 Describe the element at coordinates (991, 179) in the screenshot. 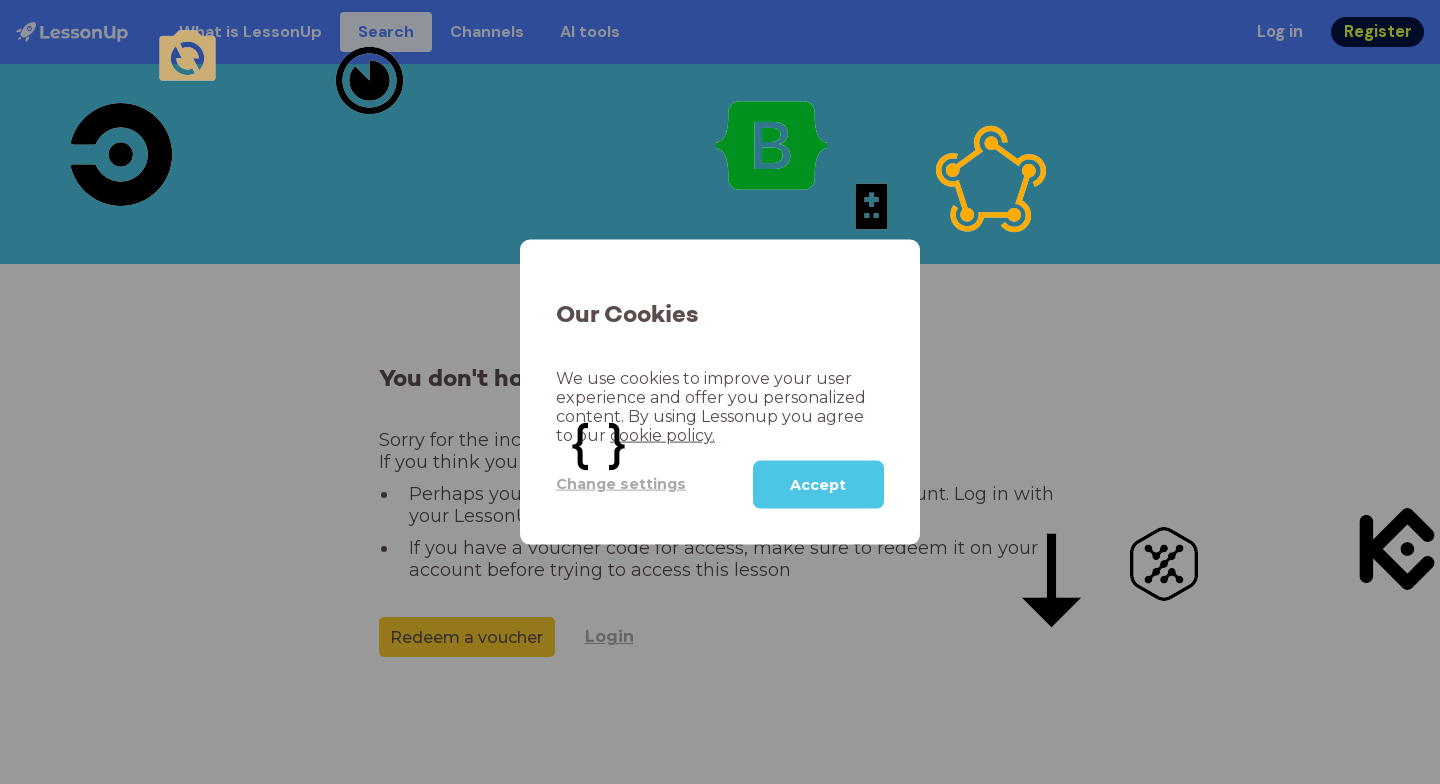

I see `fastlane app automation tool logo` at that location.